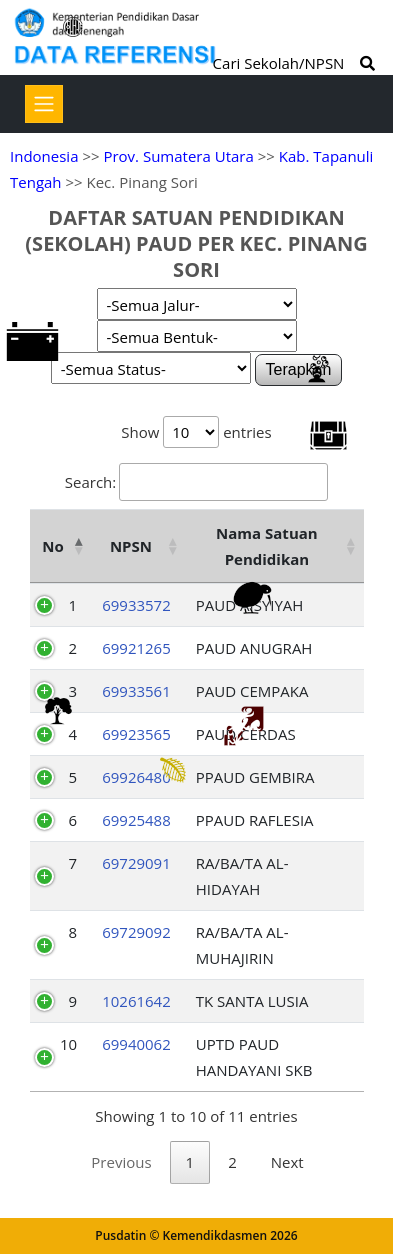 Image resolution: width=393 pixels, height=1254 pixels. What do you see at coordinates (244, 726) in the screenshot?
I see `select flamethrower unit or weapon class` at bounding box center [244, 726].